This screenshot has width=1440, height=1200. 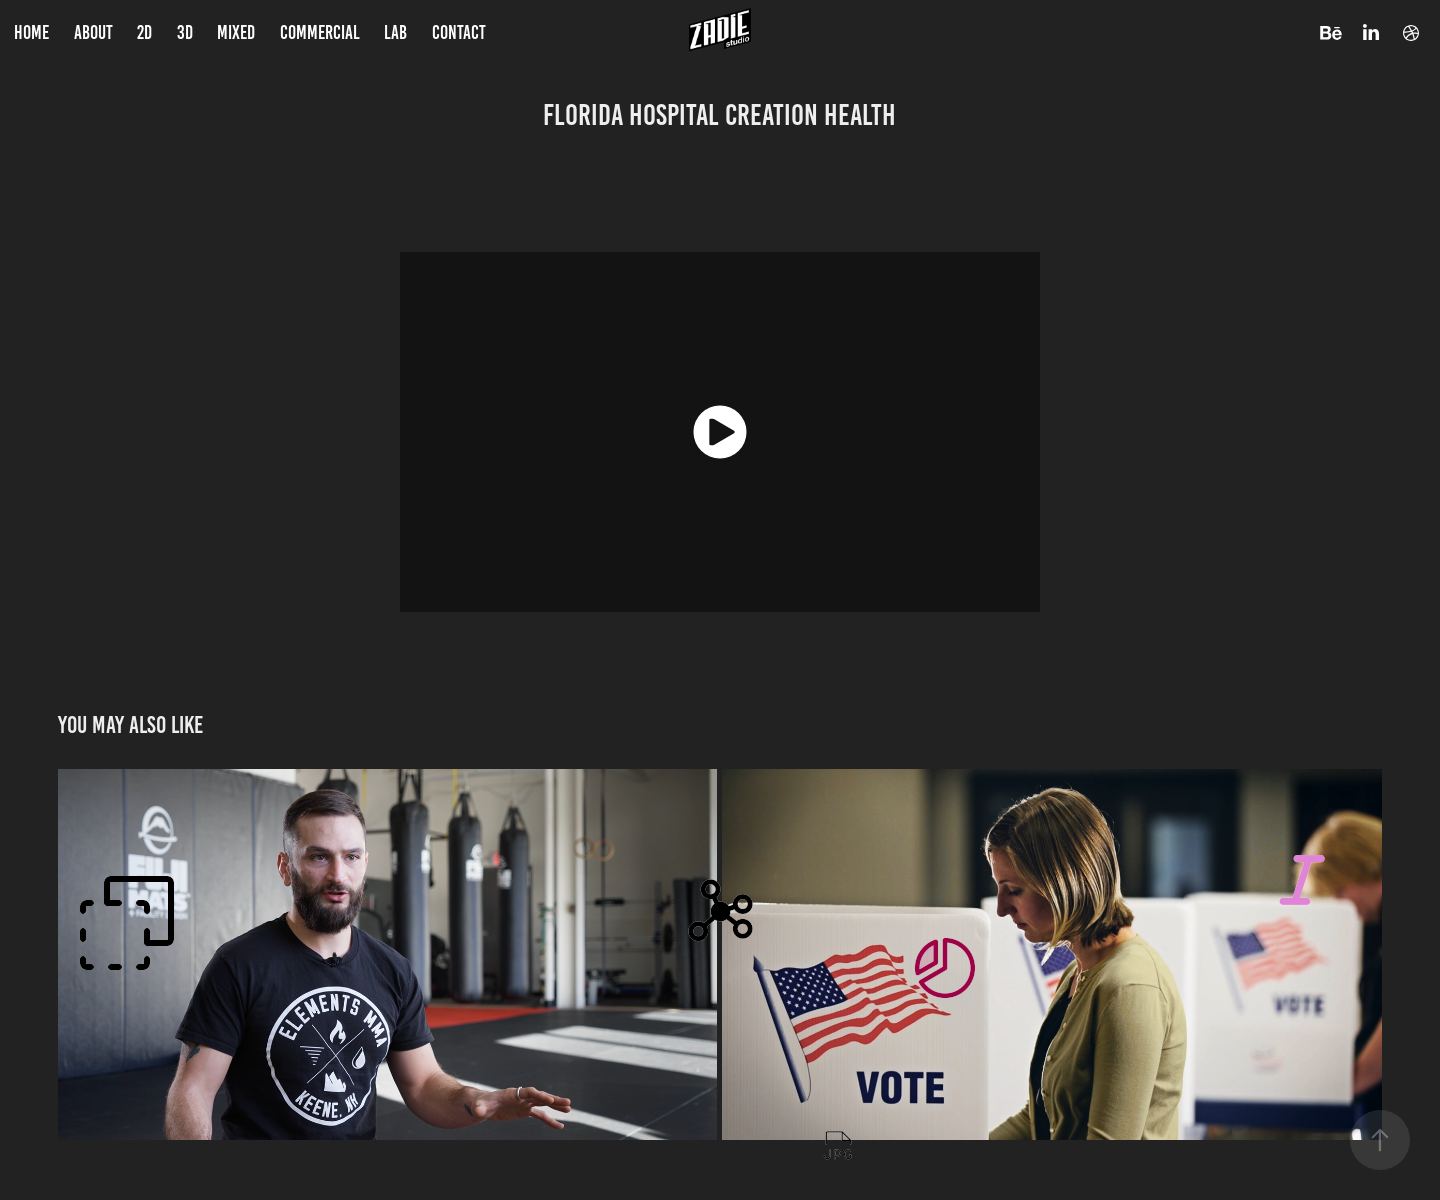 I want to click on view network connections or relationships, so click(x=720, y=911).